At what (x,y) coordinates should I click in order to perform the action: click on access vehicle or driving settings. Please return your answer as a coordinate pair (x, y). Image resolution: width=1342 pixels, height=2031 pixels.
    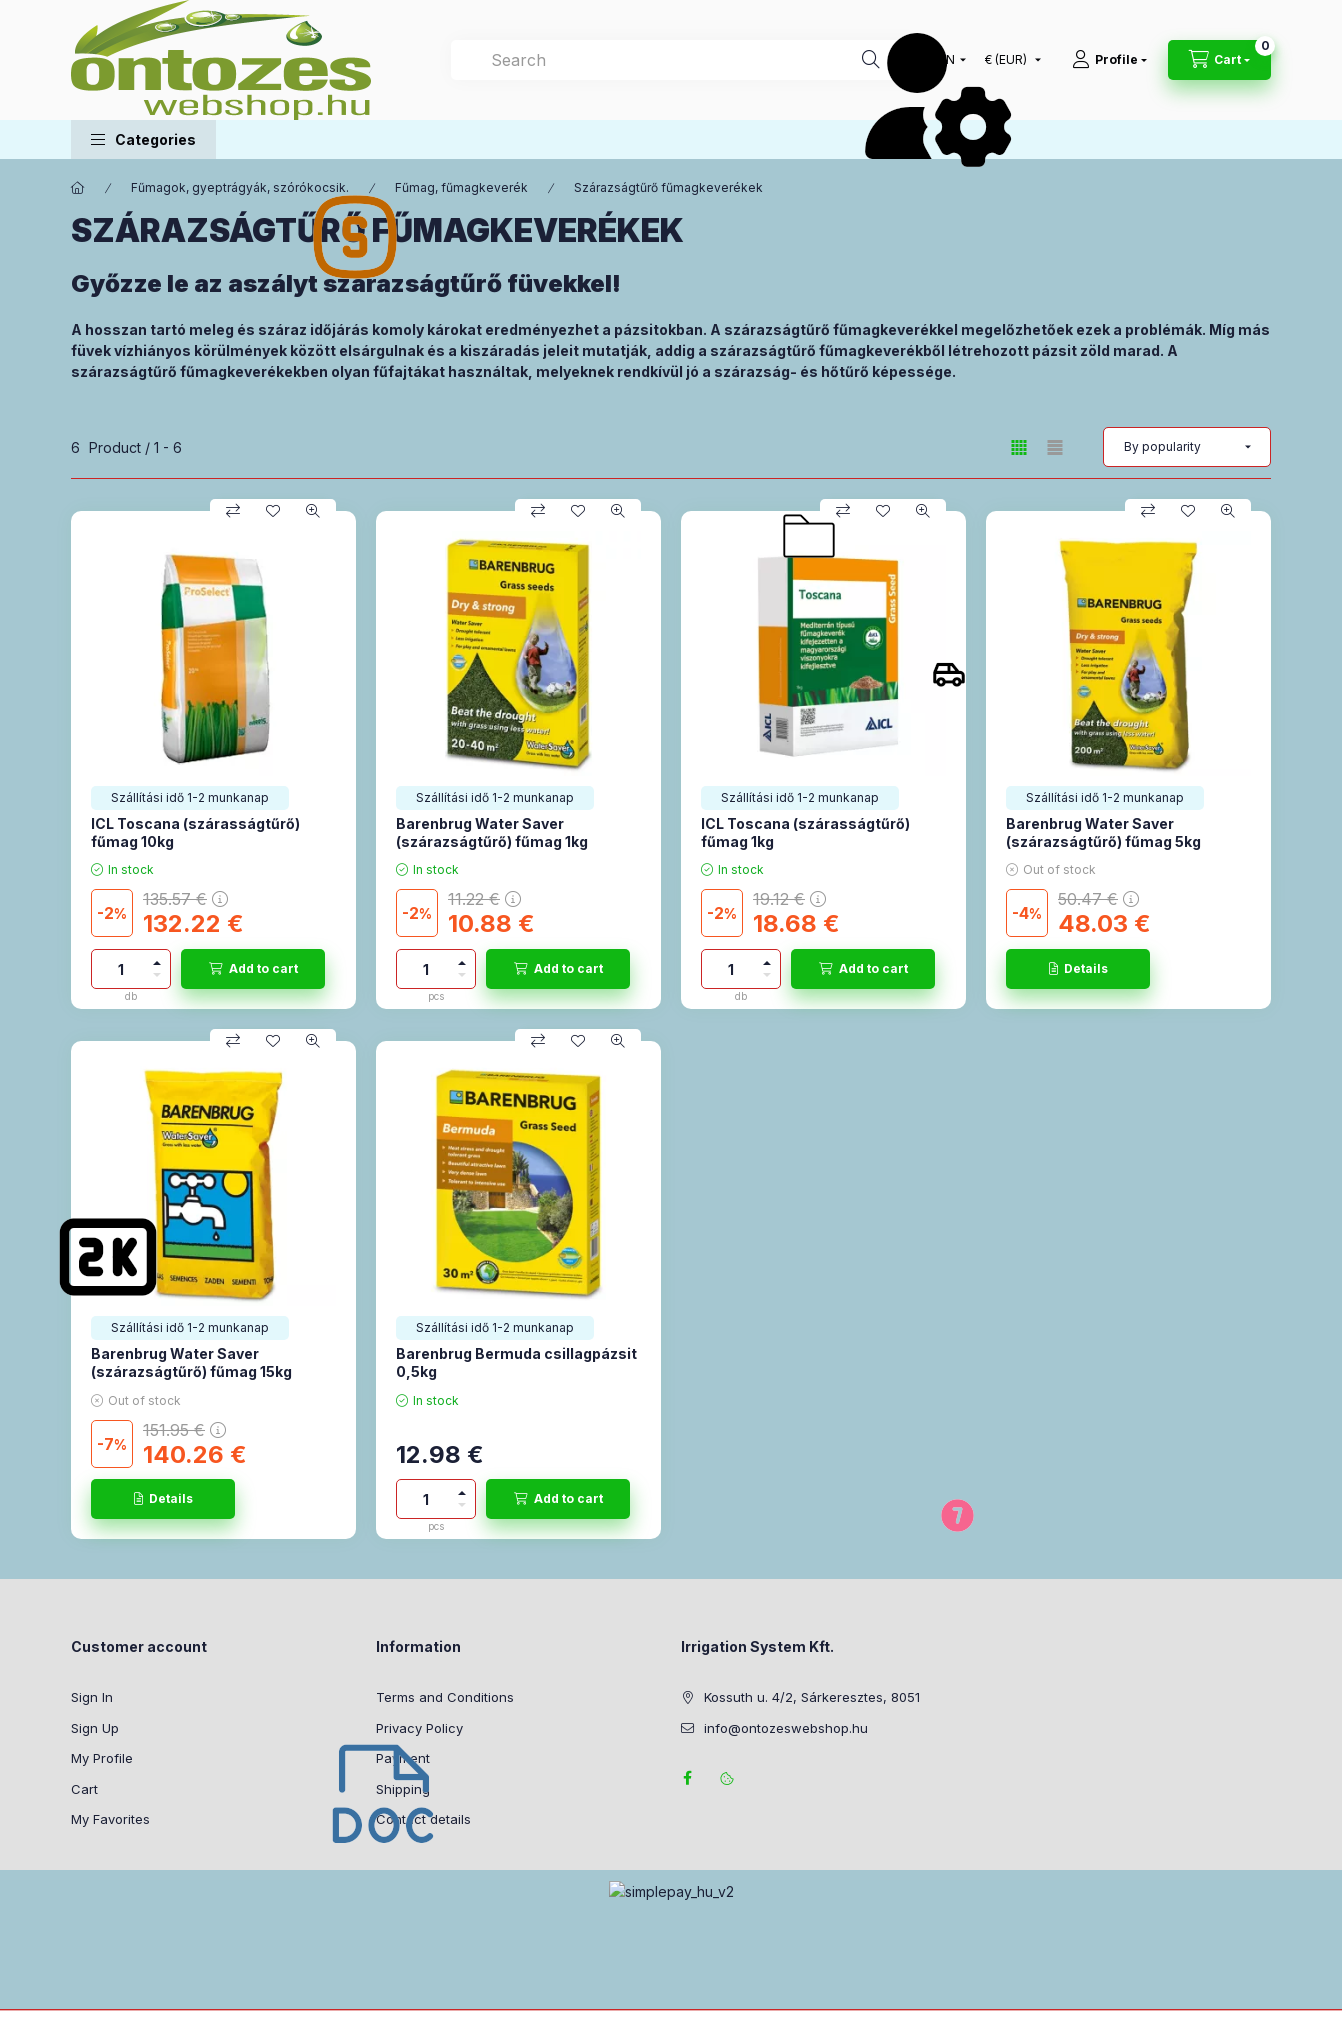
    Looking at the image, I should click on (949, 674).